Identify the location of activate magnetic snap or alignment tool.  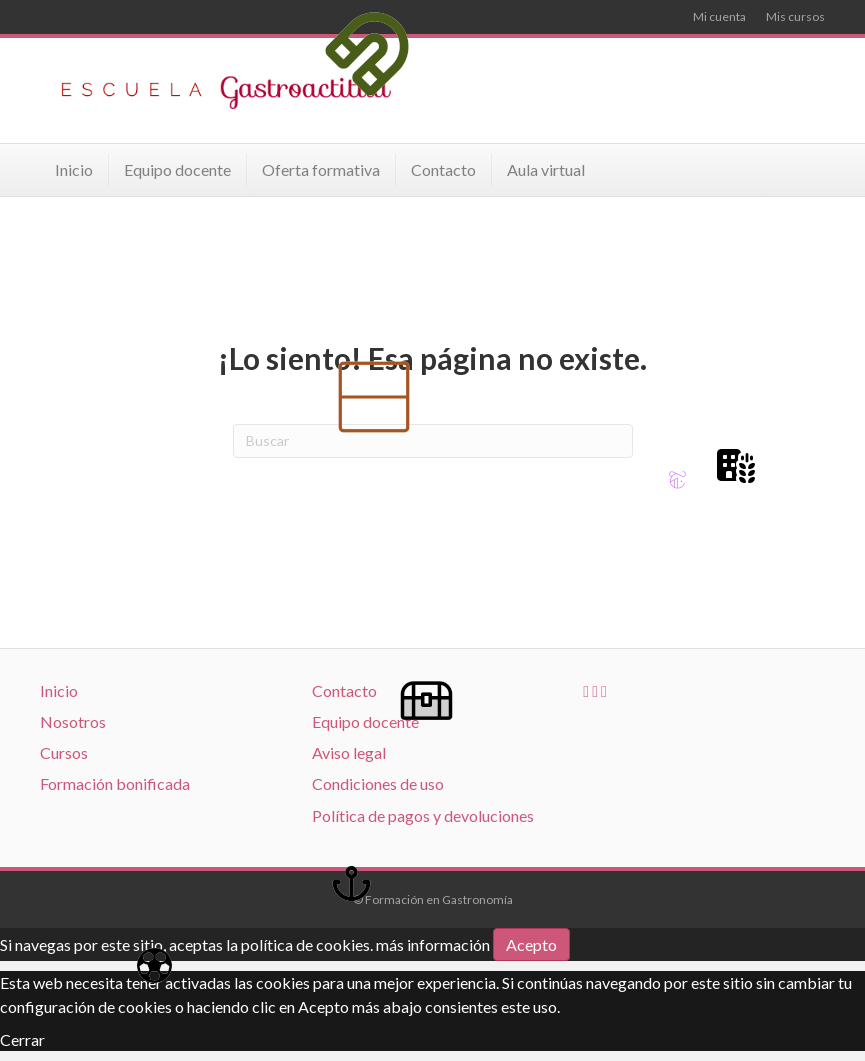
(368, 52).